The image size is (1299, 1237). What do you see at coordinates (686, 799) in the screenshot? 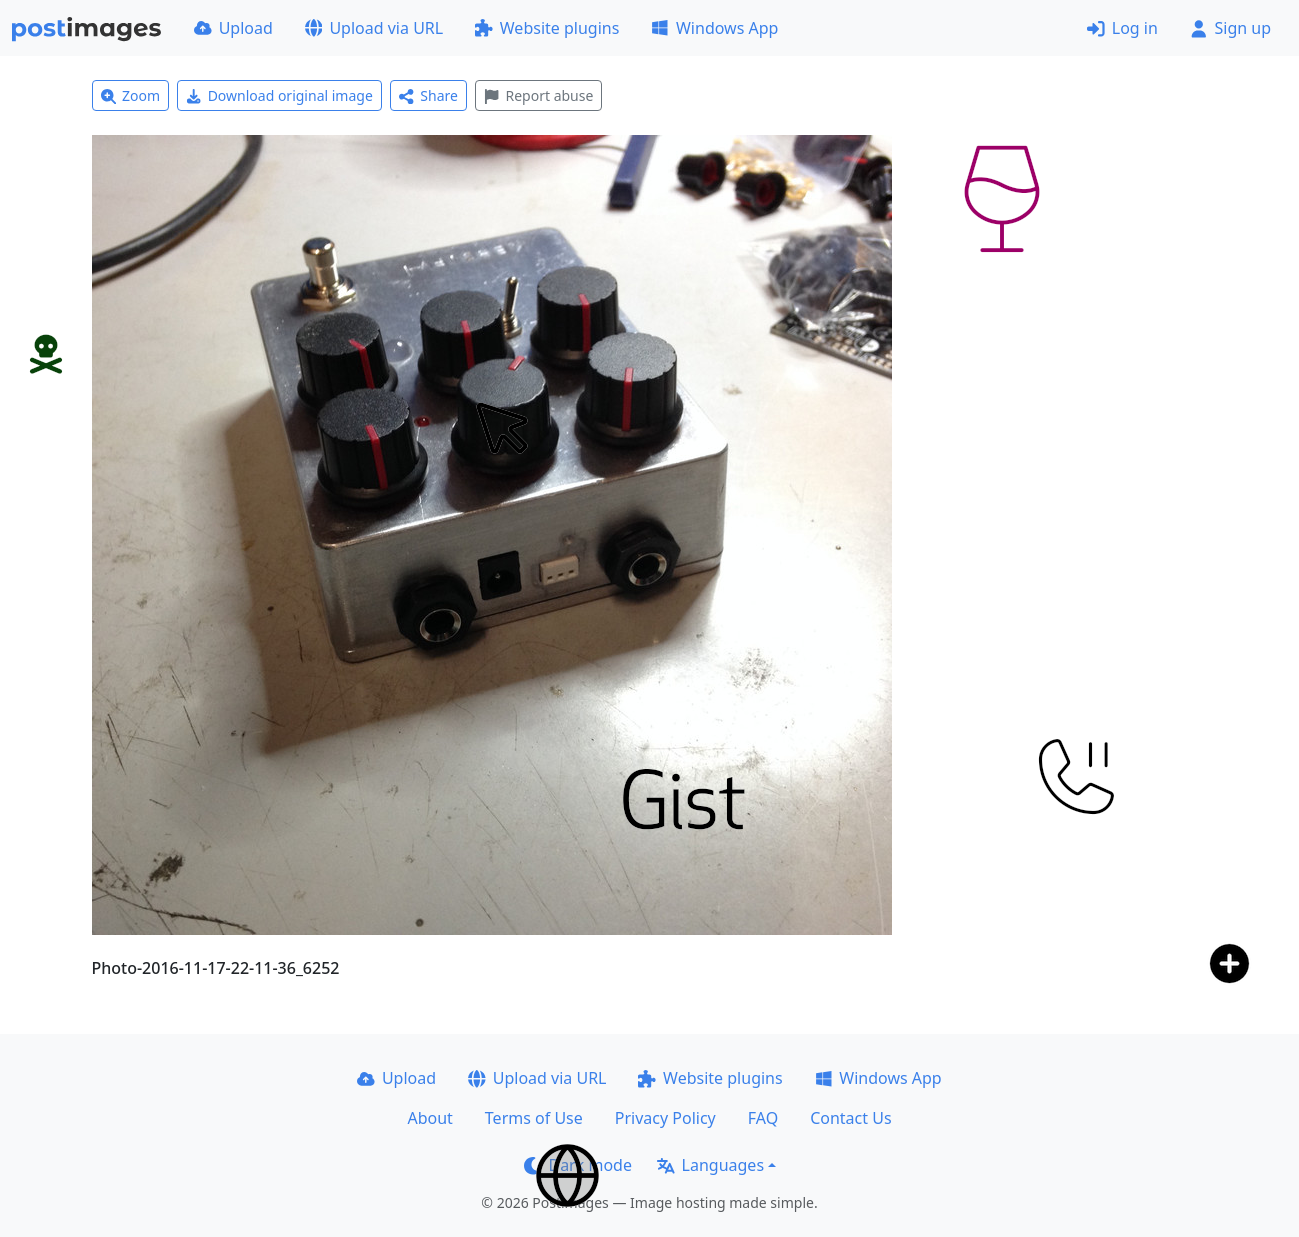
I see `navigate to GitHub Gist service` at bounding box center [686, 799].